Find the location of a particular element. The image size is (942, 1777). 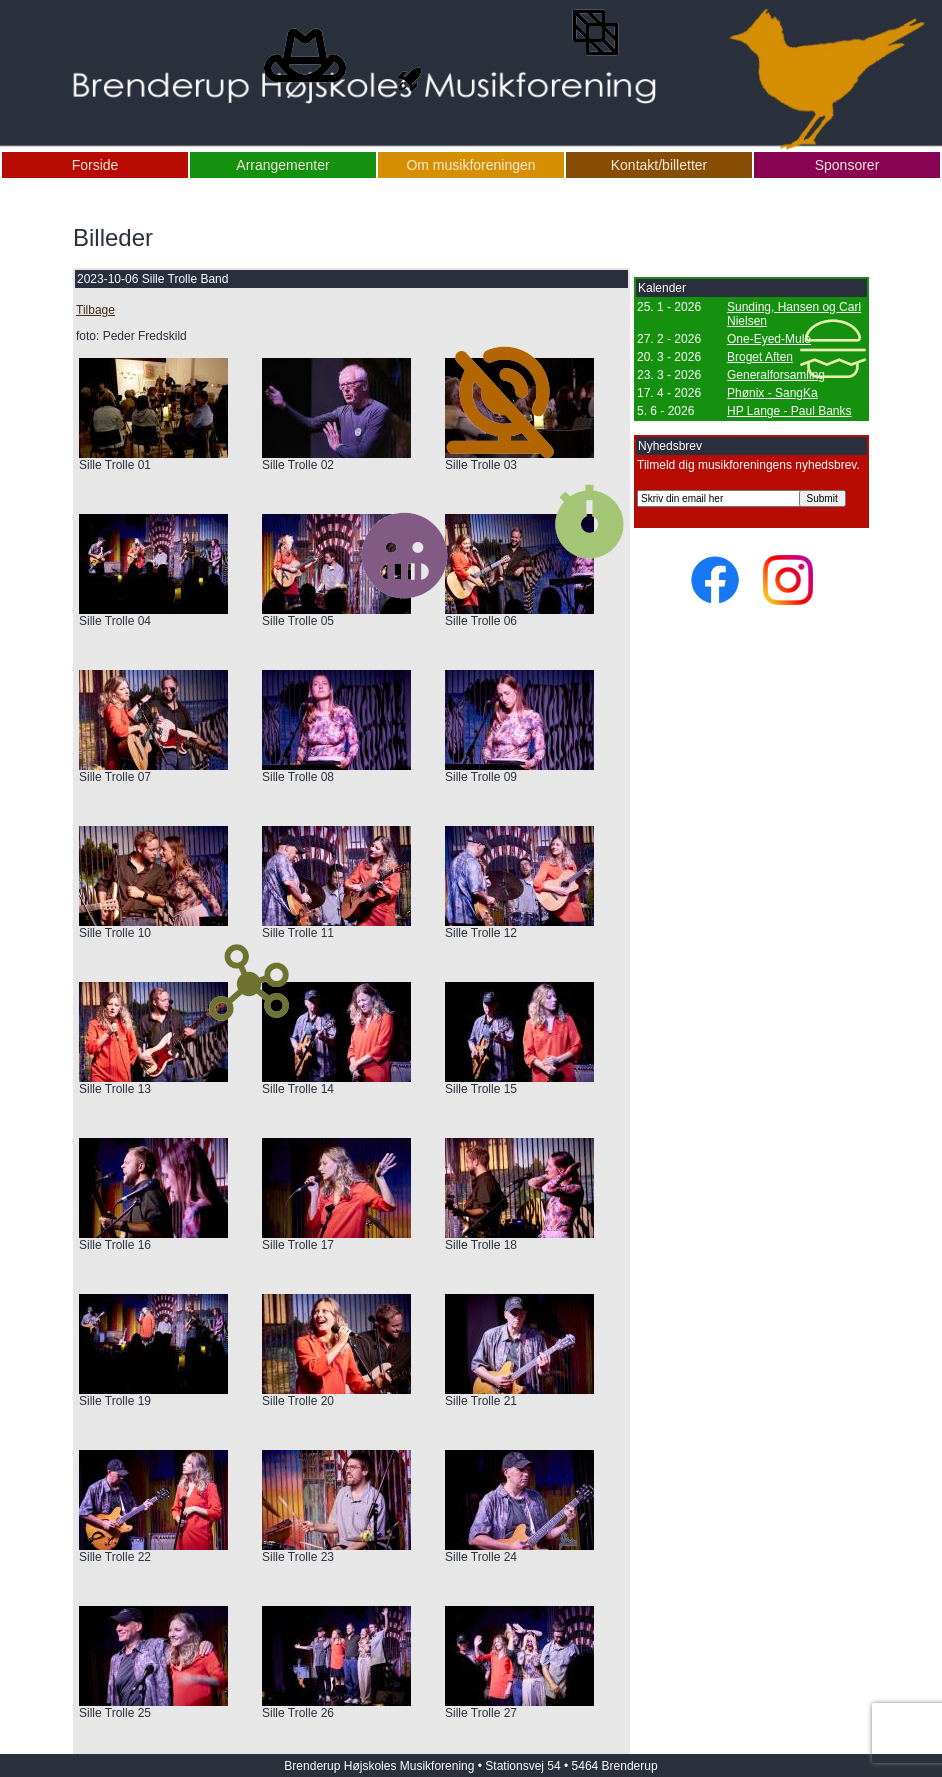

add your signature to a document is located at coordinates (568, 1541).